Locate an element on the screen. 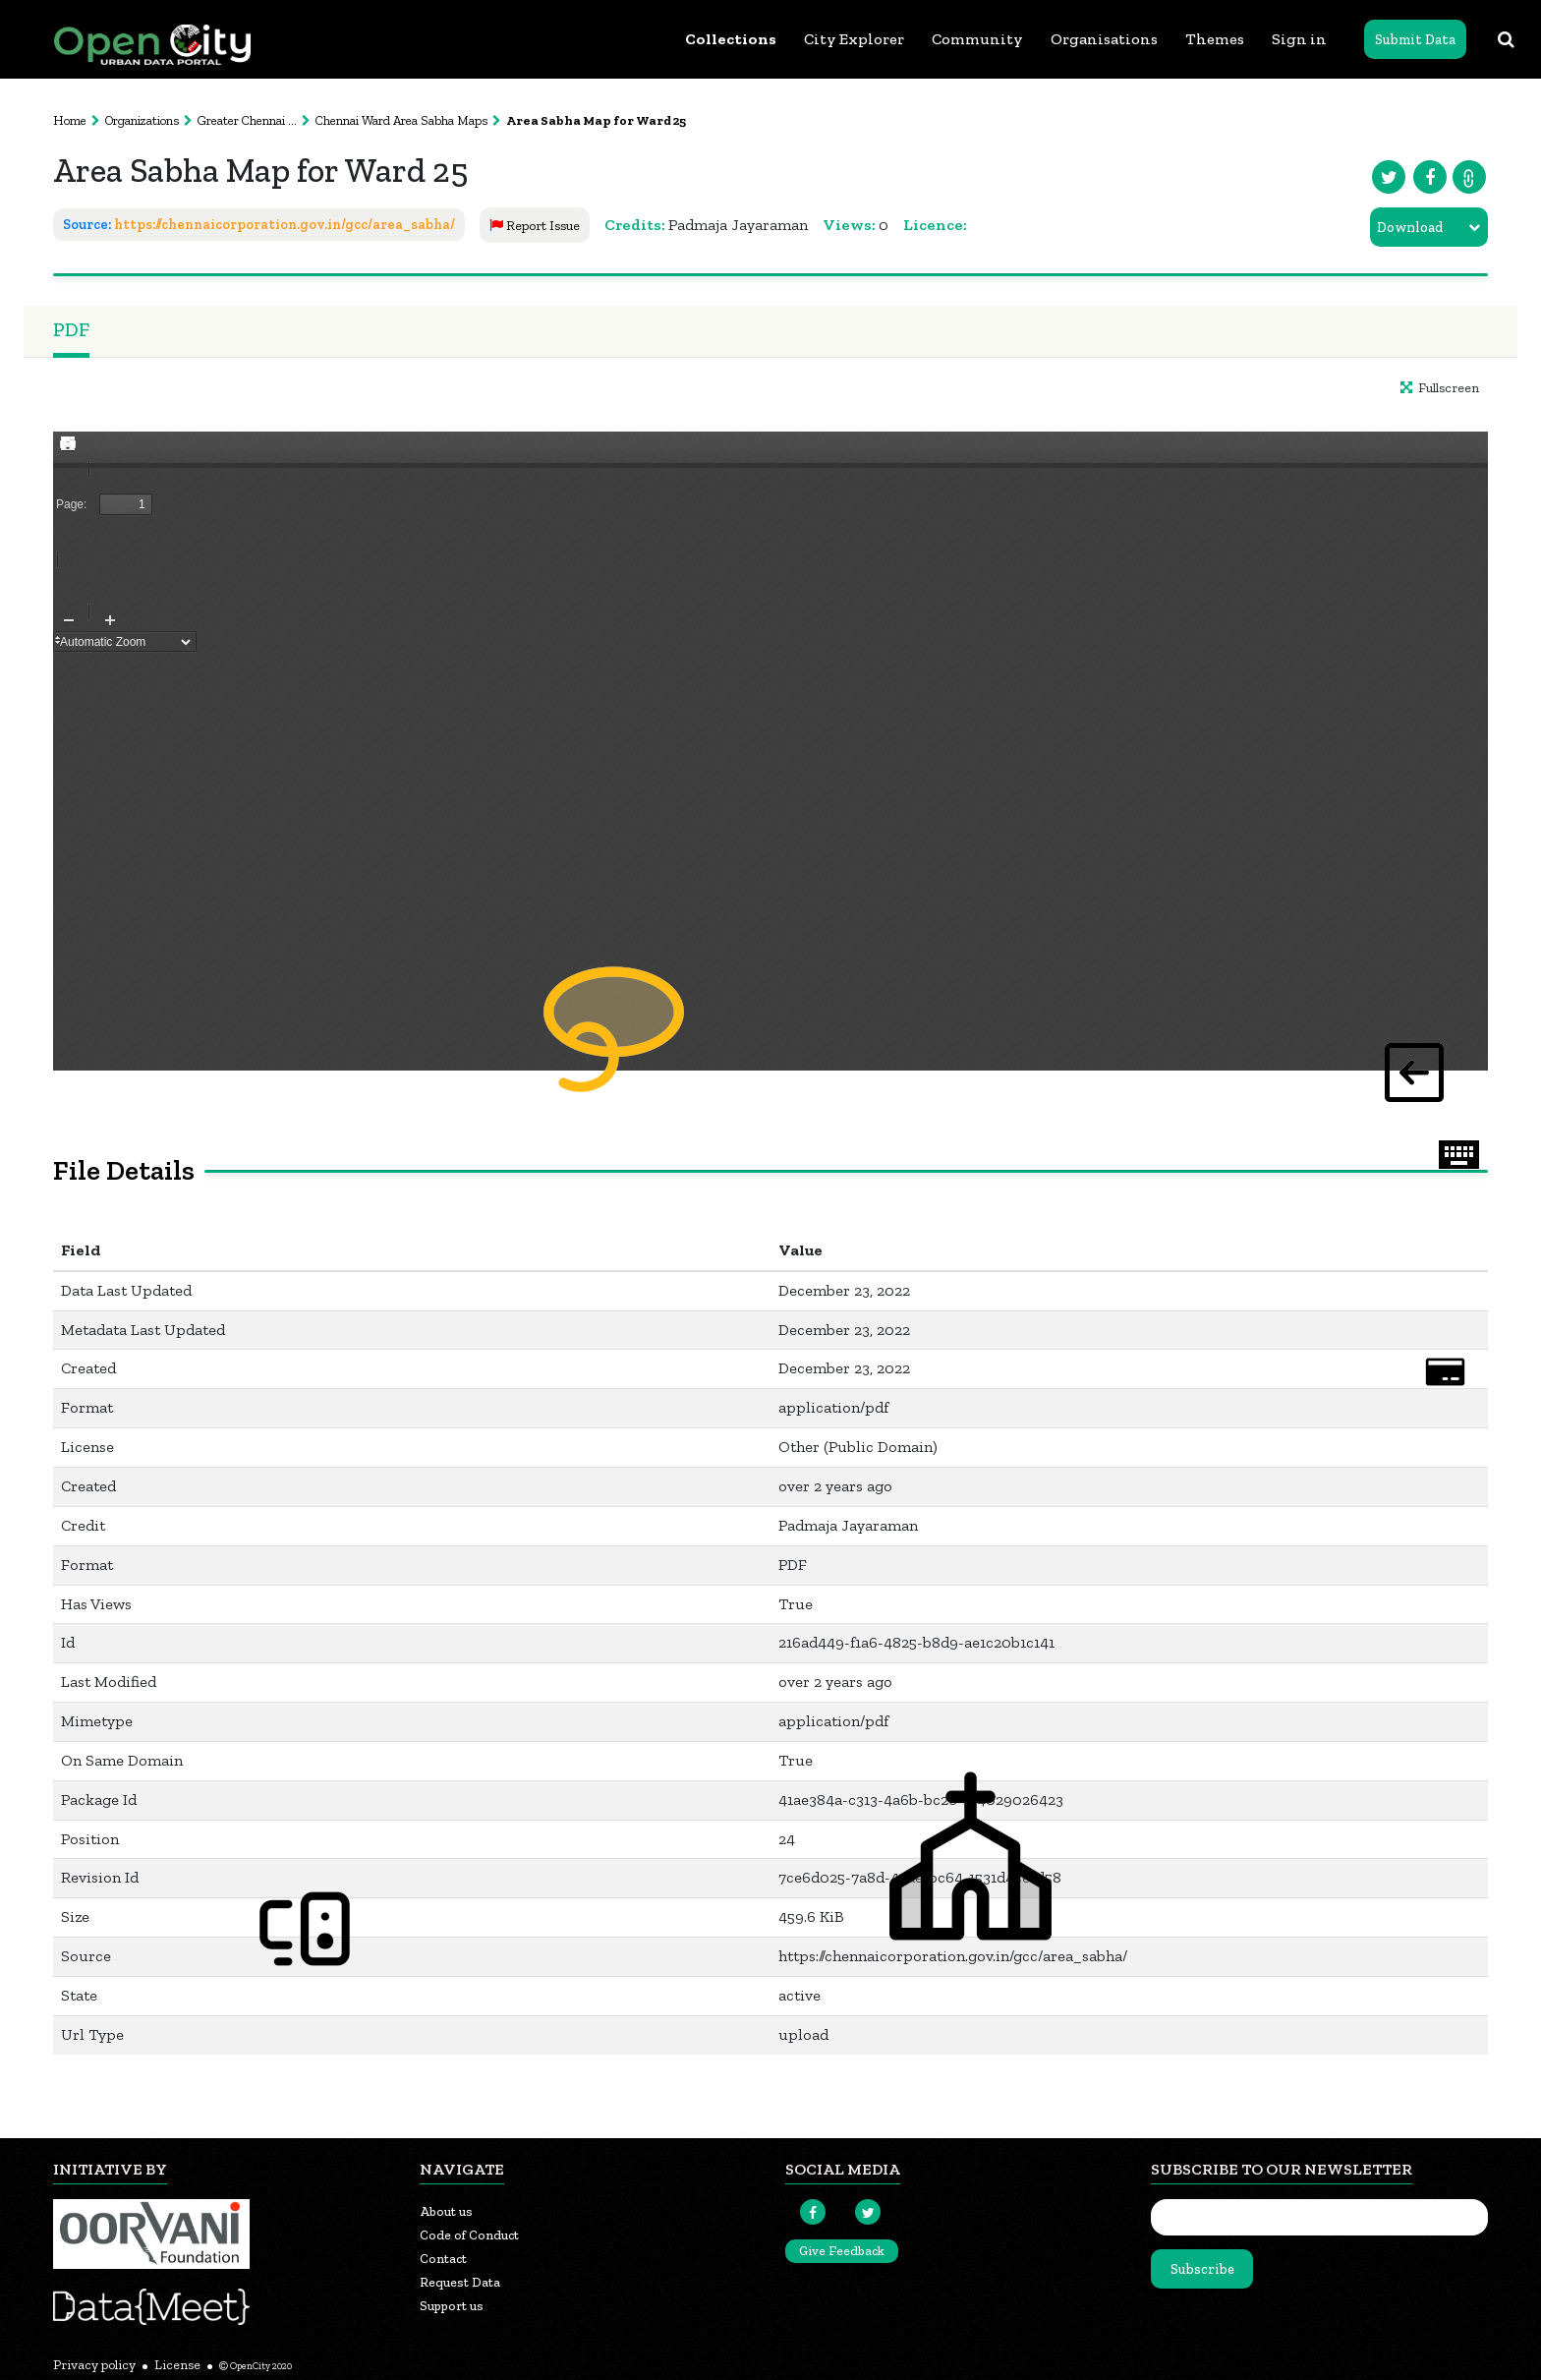  view nearby churches or places of worship is located at coordinates (970, 1865).